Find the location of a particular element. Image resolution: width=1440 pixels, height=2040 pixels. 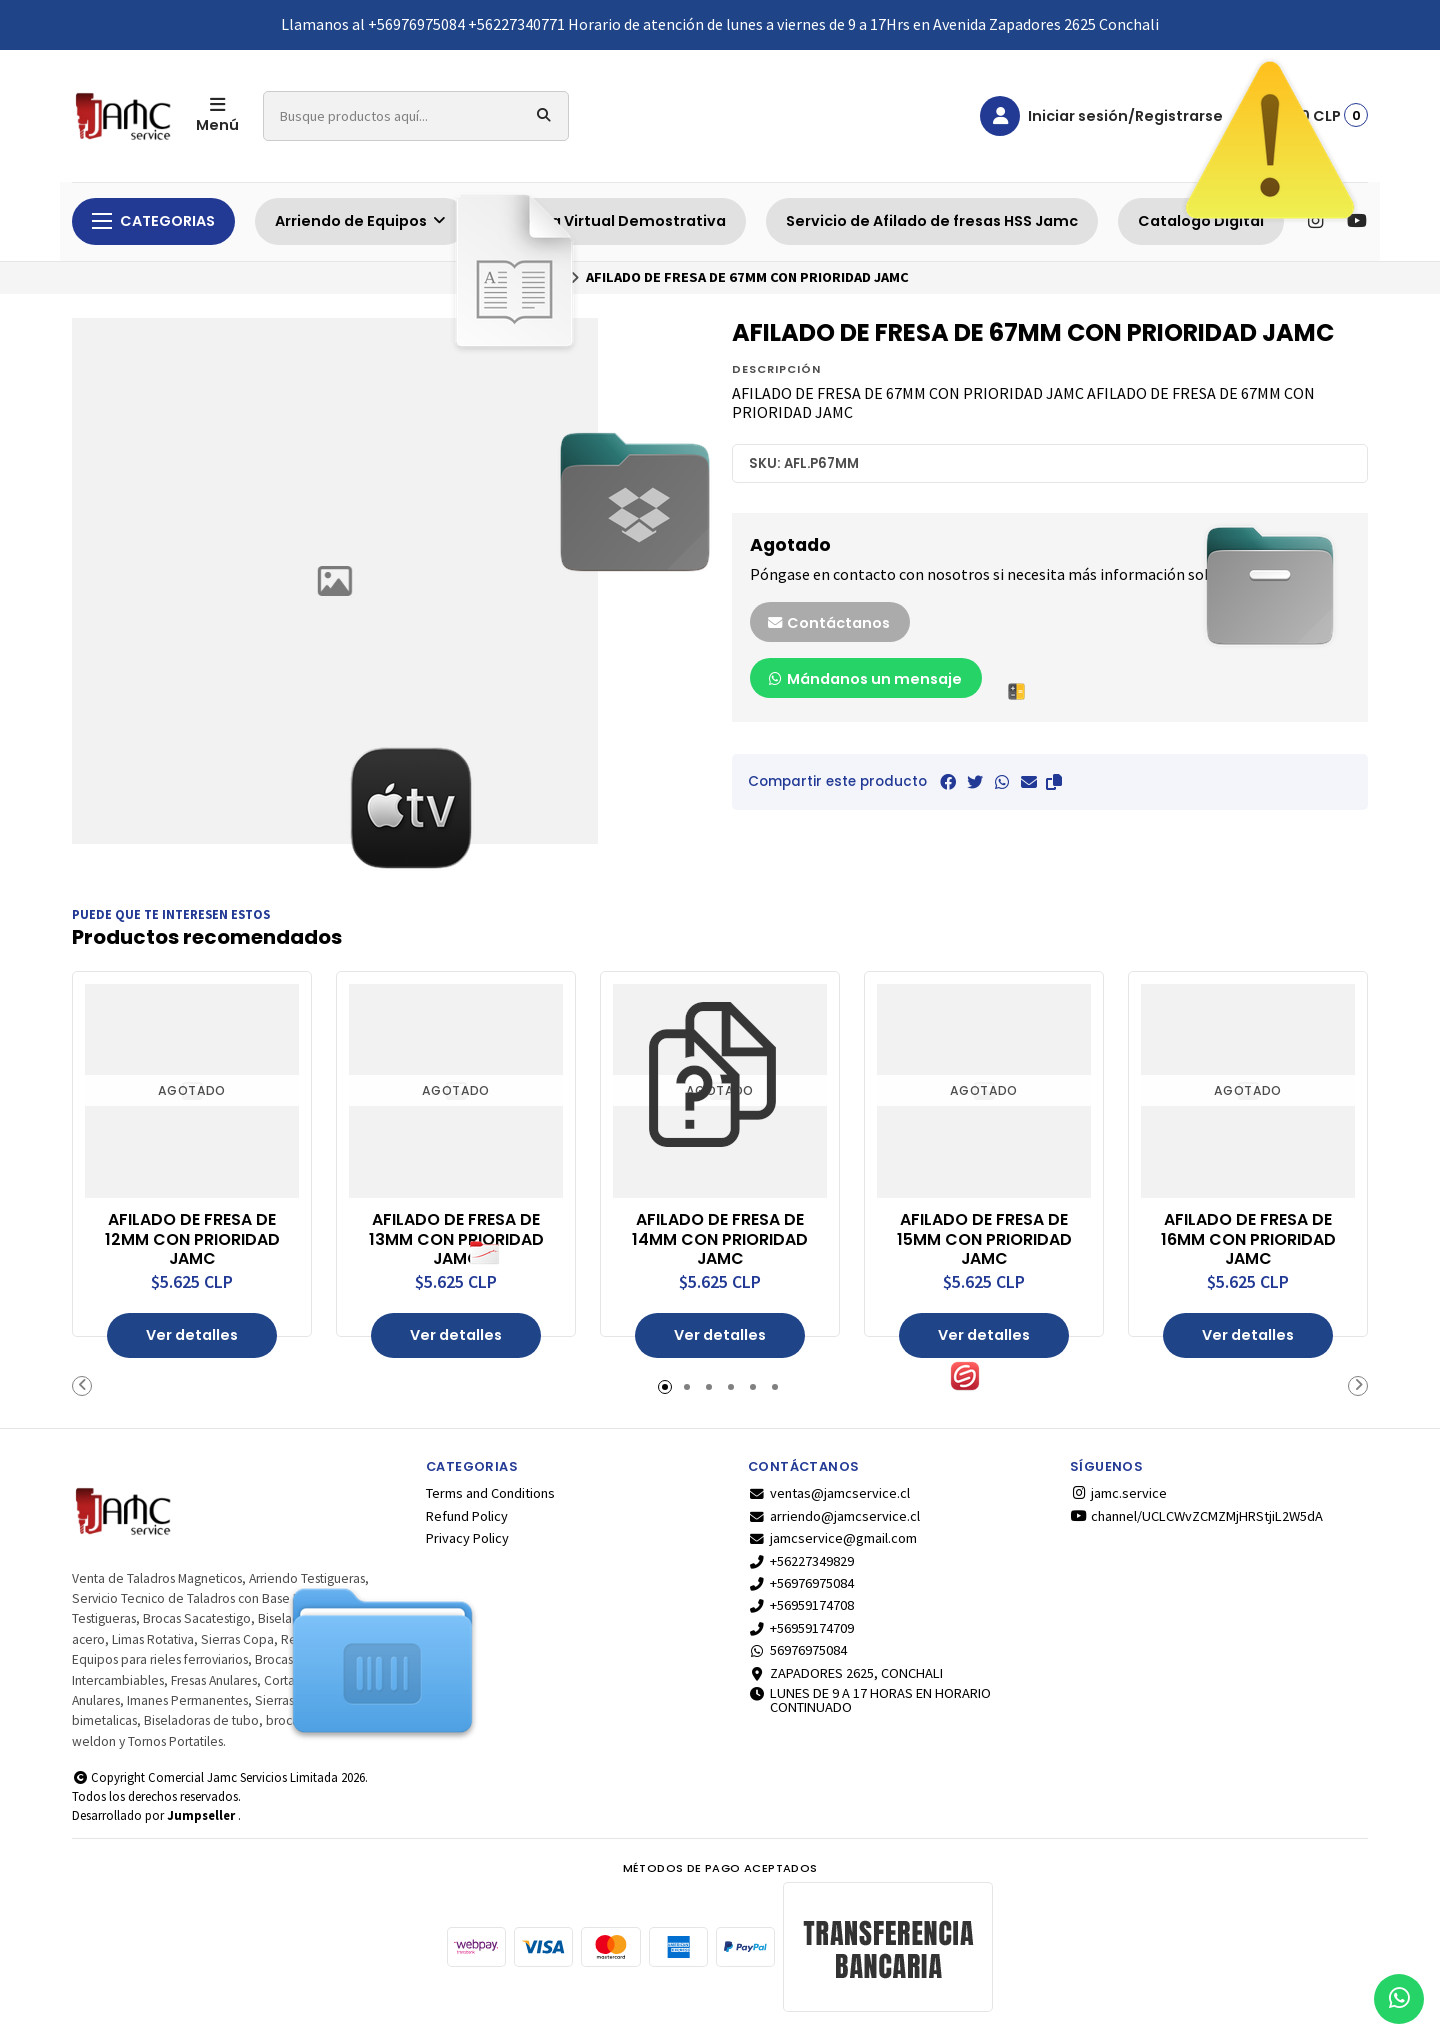

open folder containing scanned OCR documents is located at coordinates (382, 1660).